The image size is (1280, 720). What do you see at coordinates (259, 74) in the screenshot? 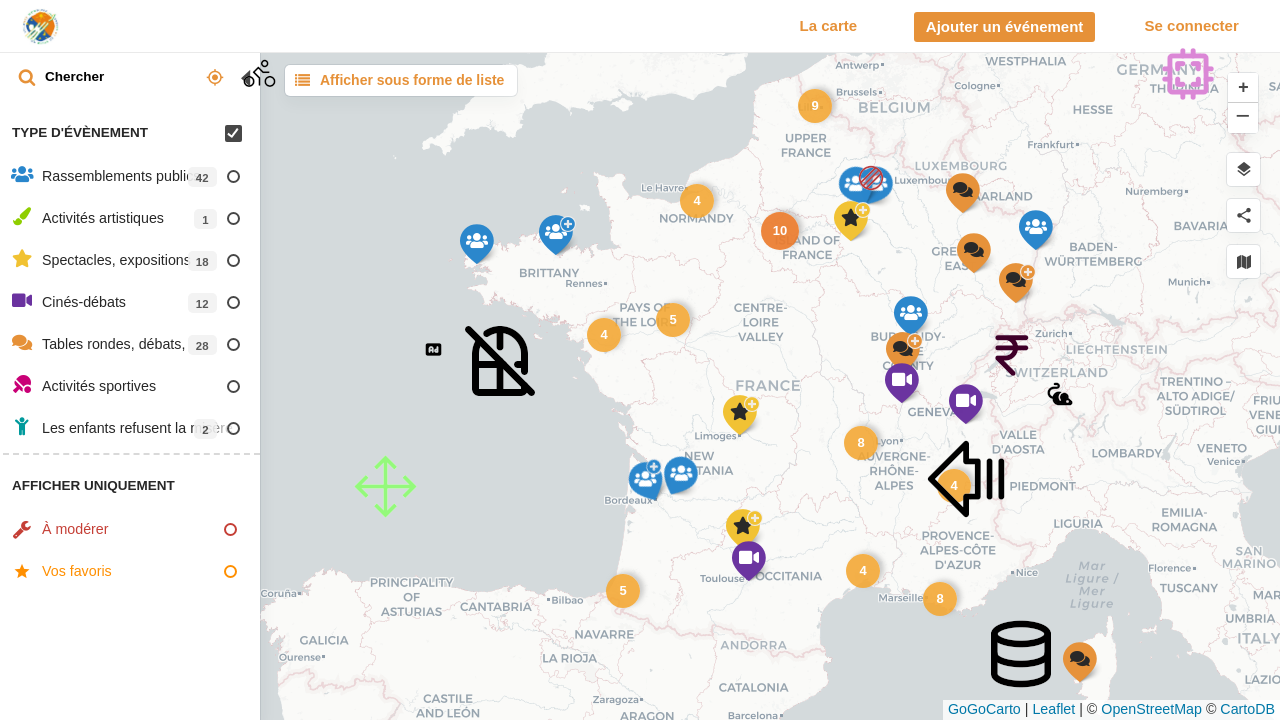
I see `select cycling as transportation mode` at bounding box center [259, 74].